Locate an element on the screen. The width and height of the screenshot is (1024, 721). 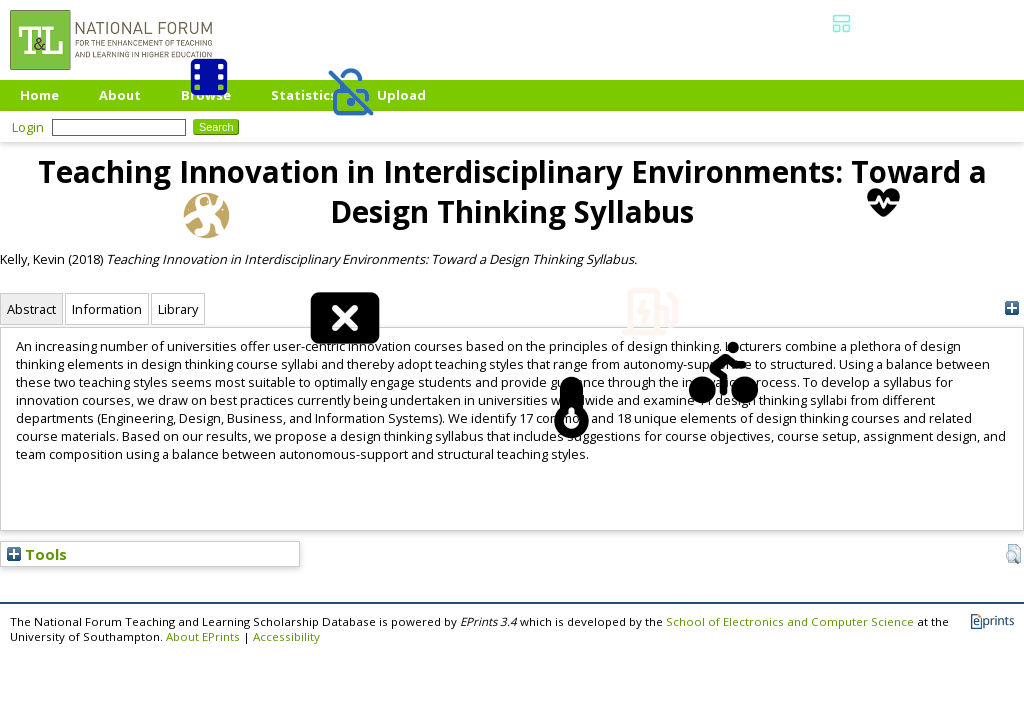
open the Odysee app is located at coordinates (206, 215).